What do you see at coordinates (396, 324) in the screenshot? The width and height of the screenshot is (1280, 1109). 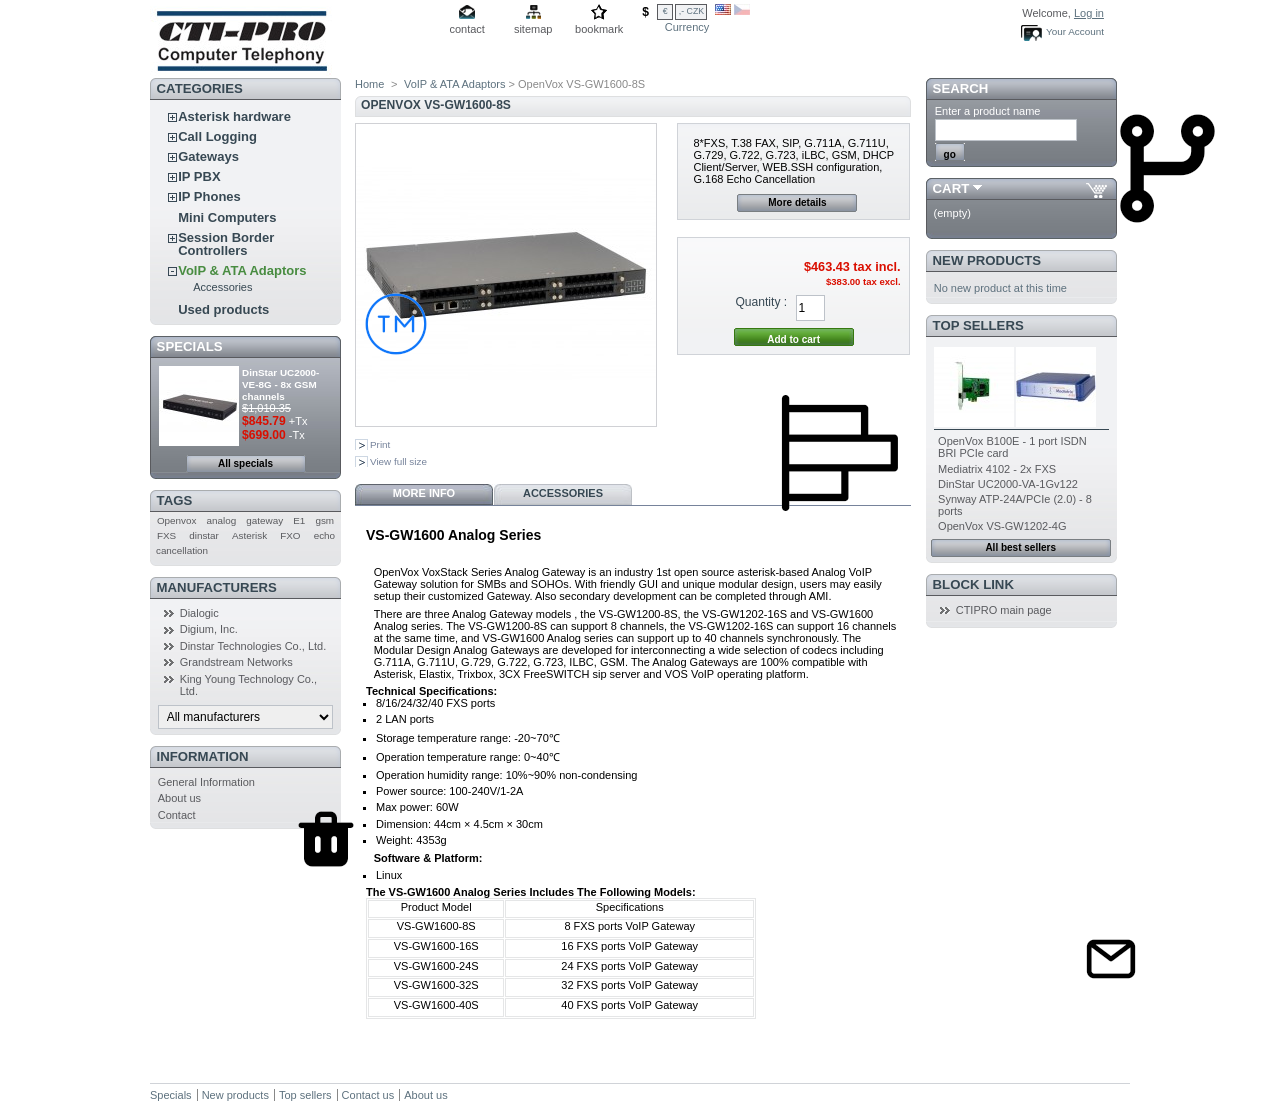 I see `indicates trademarked content or branding` at bounding box center [396, 324].